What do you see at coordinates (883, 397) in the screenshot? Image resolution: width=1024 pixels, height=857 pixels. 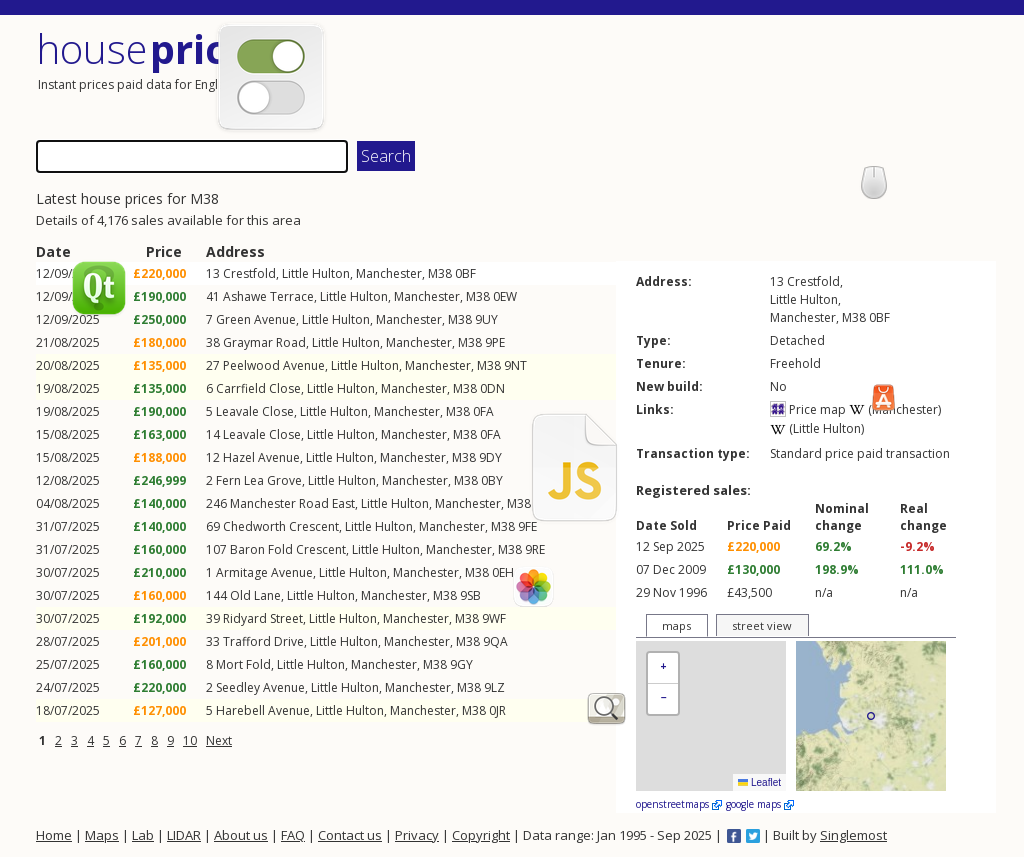 I see `open the app center to browse and install applications` at bounding box center [883, 397].